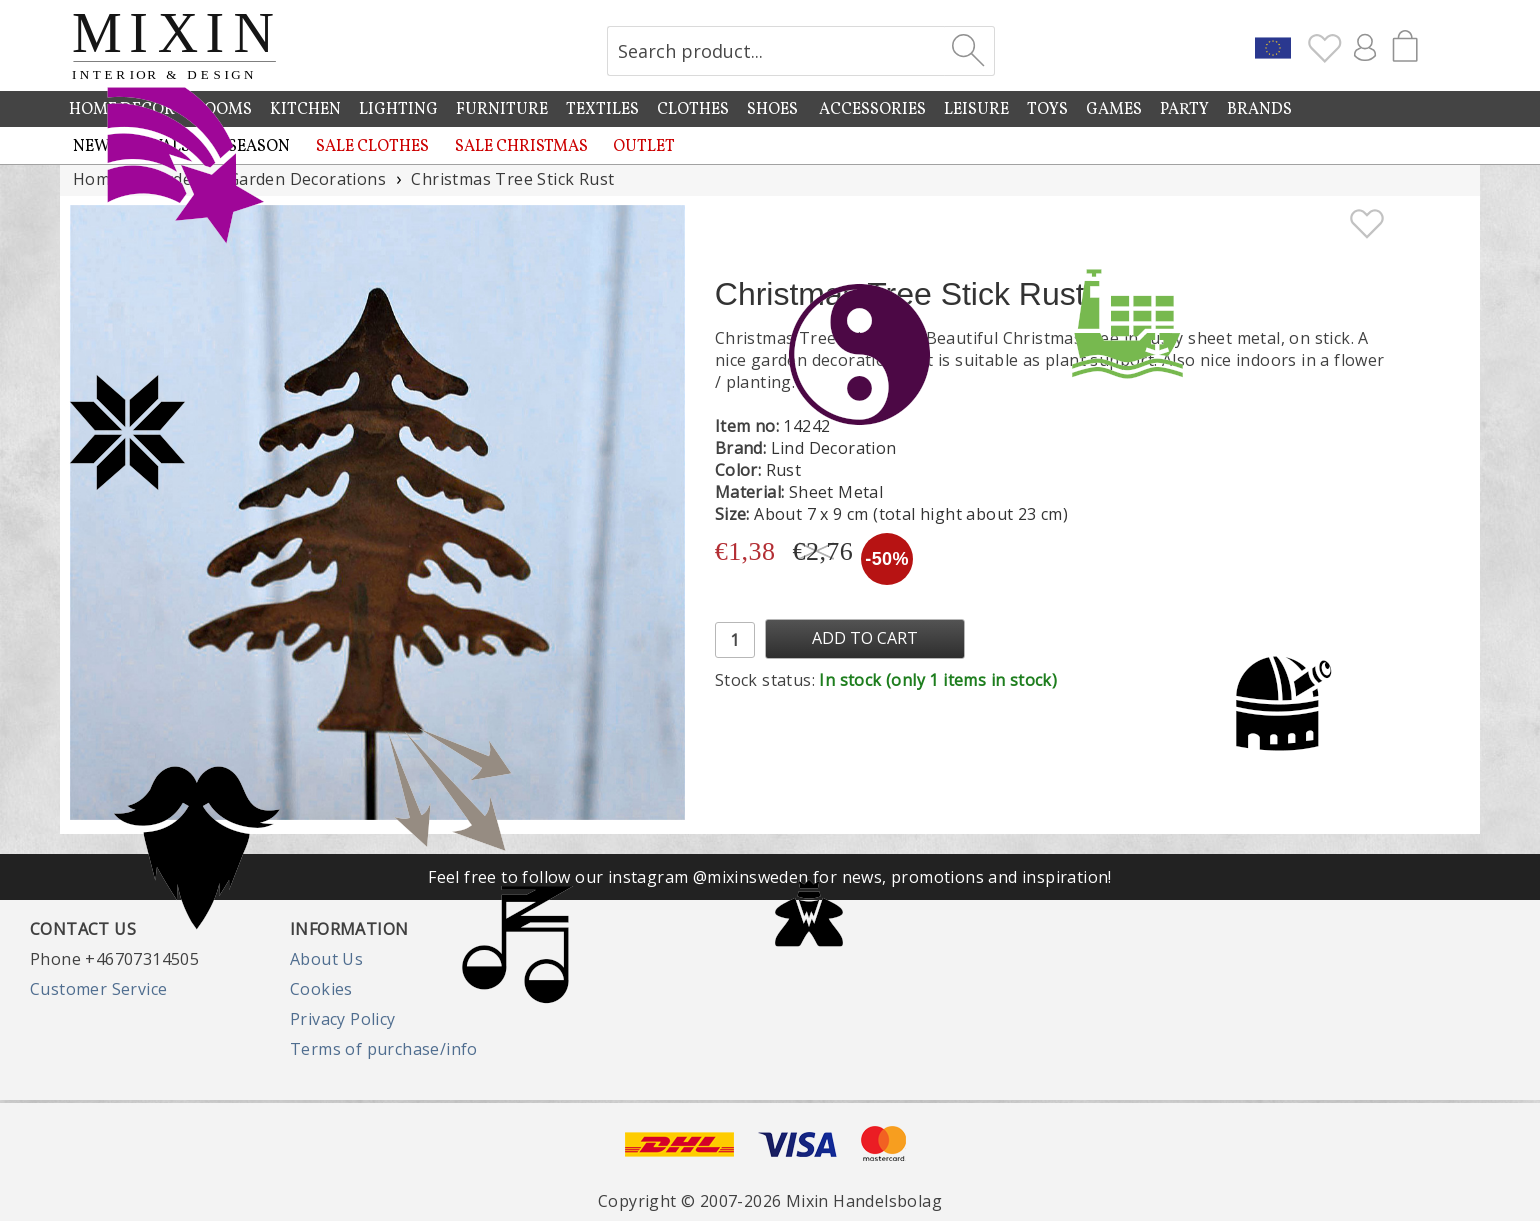 This screenshot has height=1221, width=1540. Describe the element at coordinates (1127, 323) in the screenshot. I see `view shipping or freight status` at that location.